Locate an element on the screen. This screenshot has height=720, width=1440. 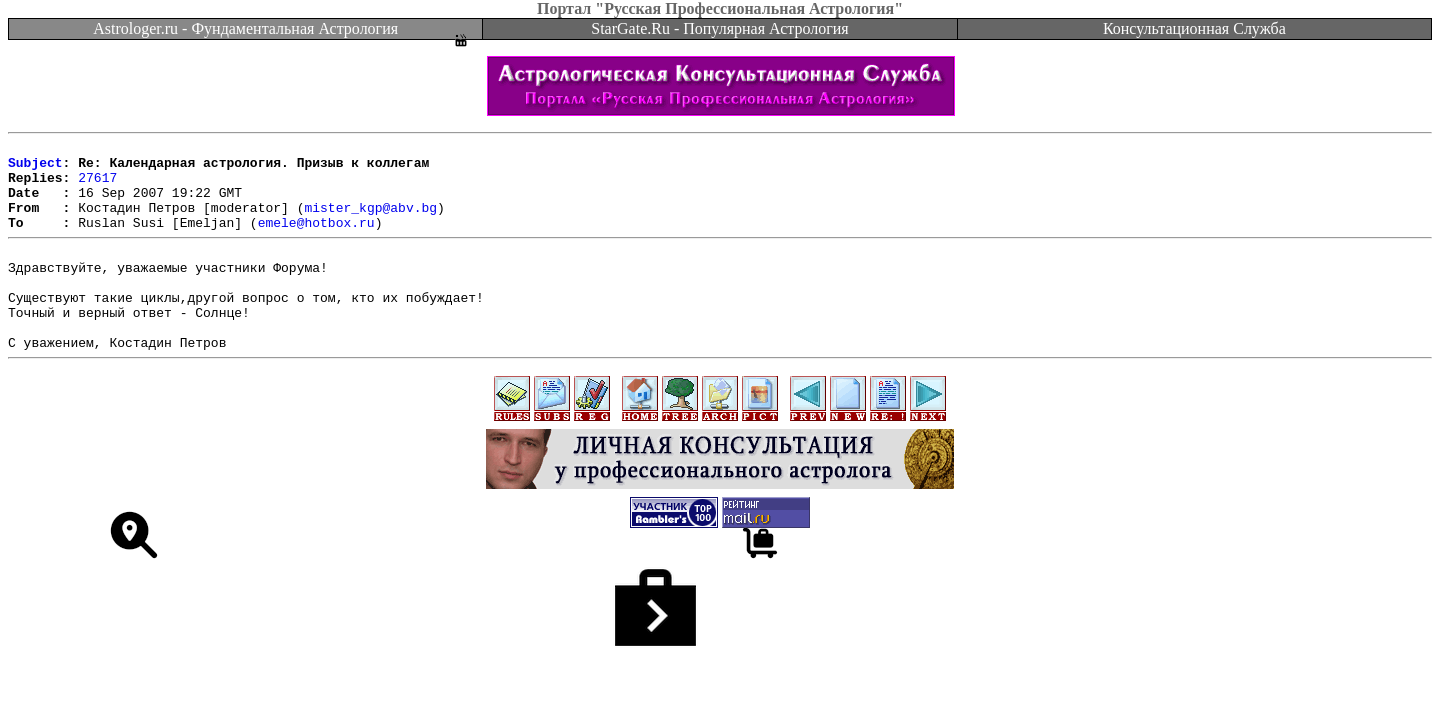
search for a location is located at coordinates (134, 535).